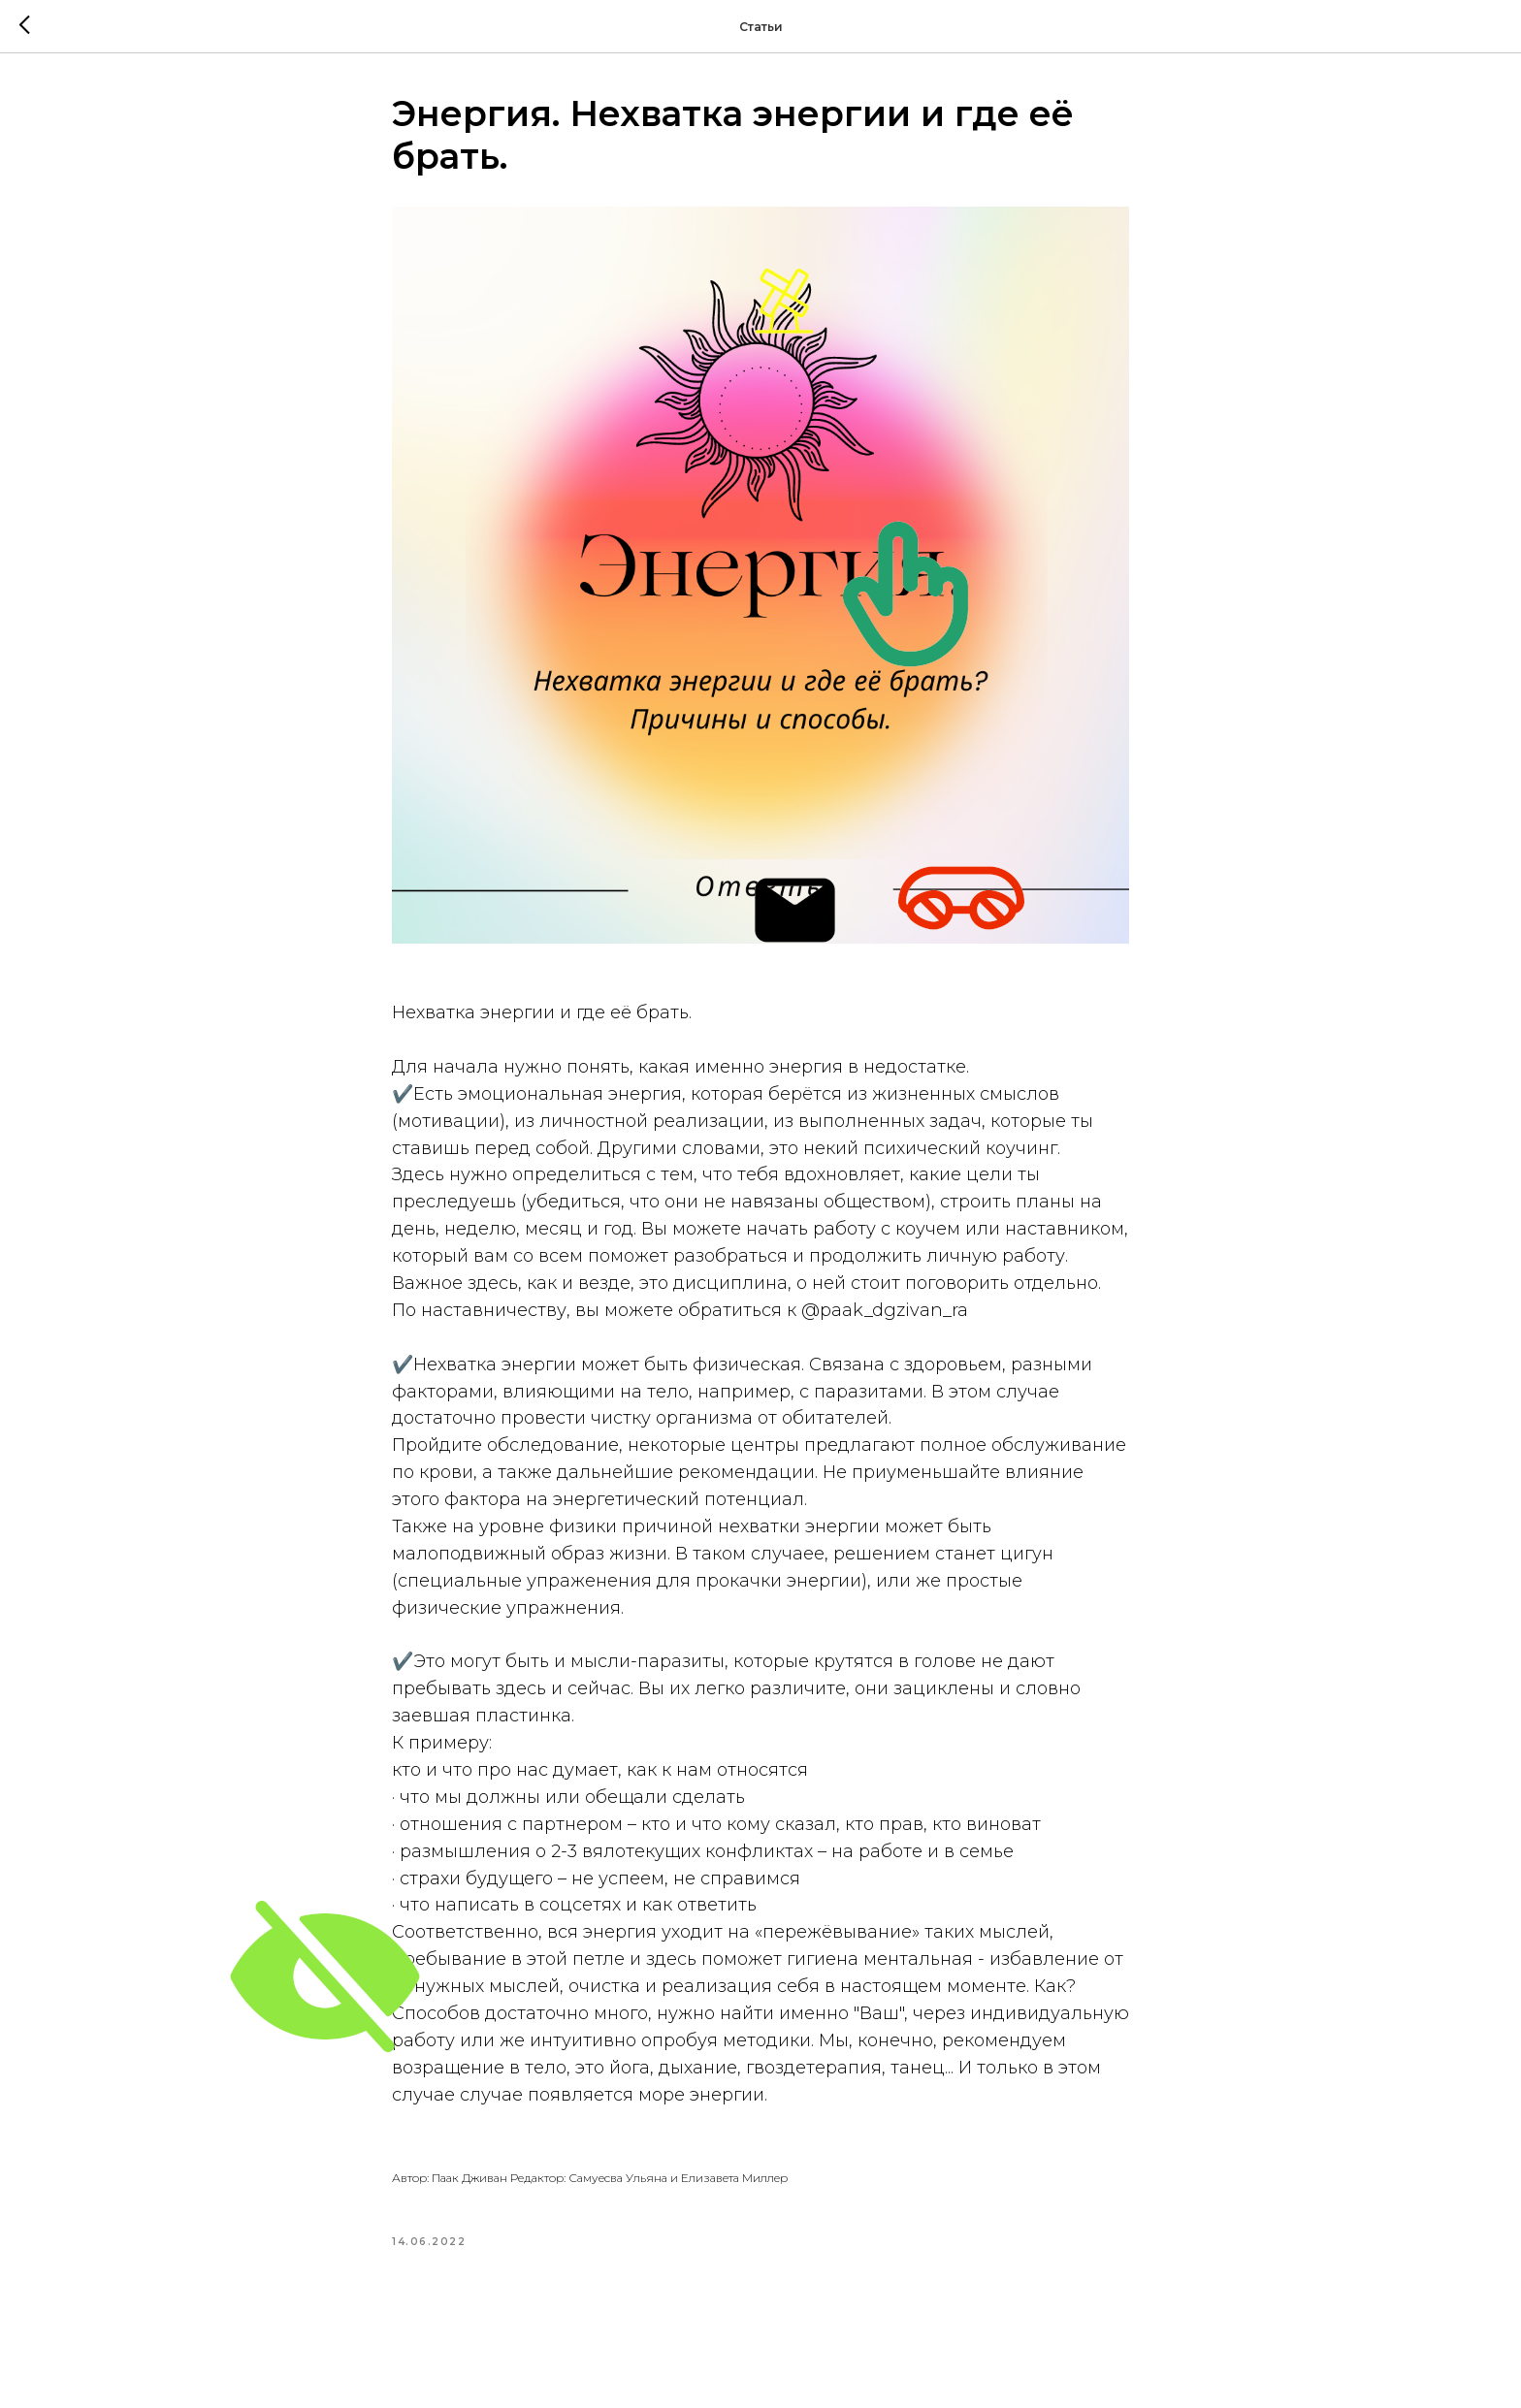  Describe the element at coordinates (794, 910) in the screenshot. I see `open your email inbox` at that location.